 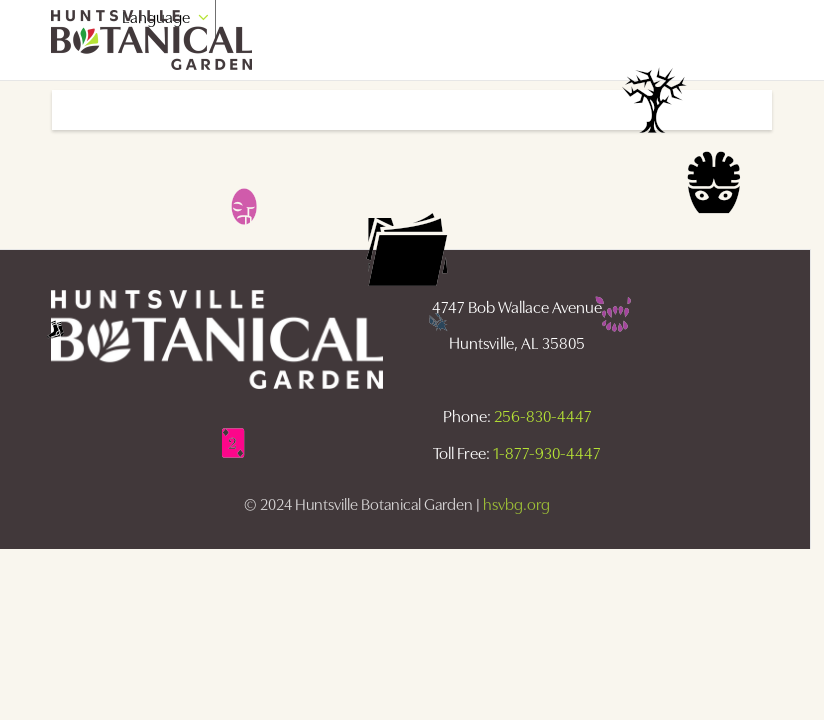 I want to click on access brain training or cognitive games, so click(x=712, y=182).